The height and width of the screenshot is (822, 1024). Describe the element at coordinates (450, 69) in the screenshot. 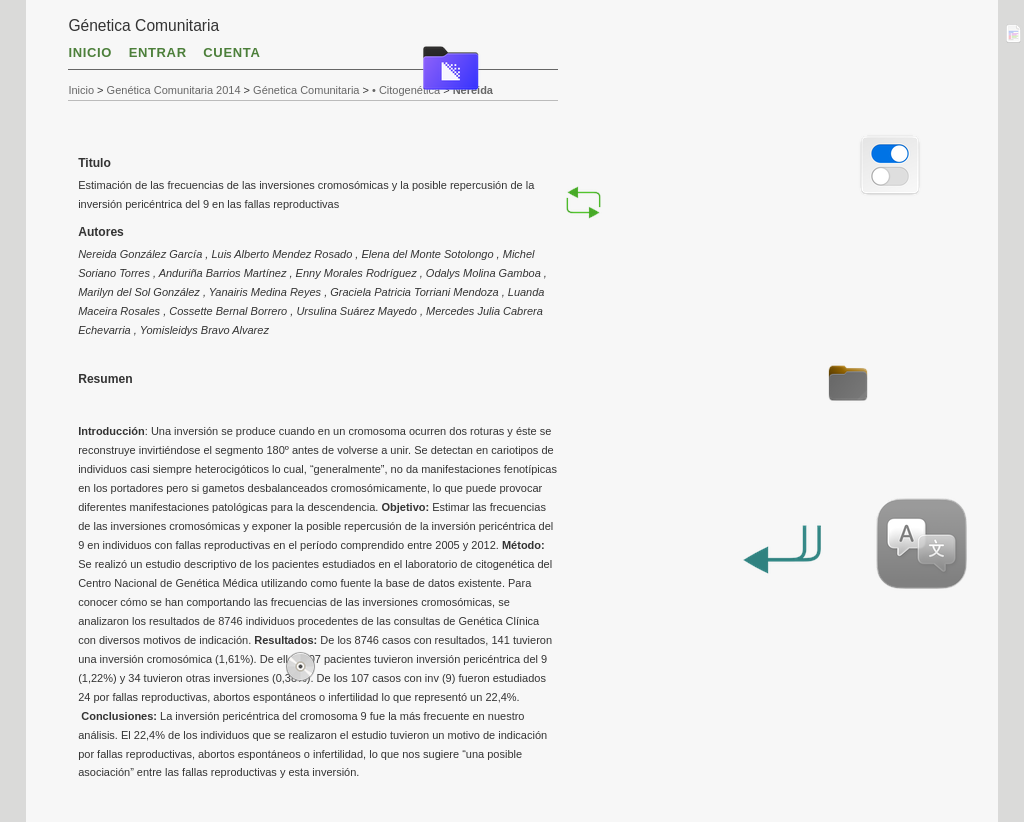

I see `open folder containing Adobe Media Encoder files` at that location.